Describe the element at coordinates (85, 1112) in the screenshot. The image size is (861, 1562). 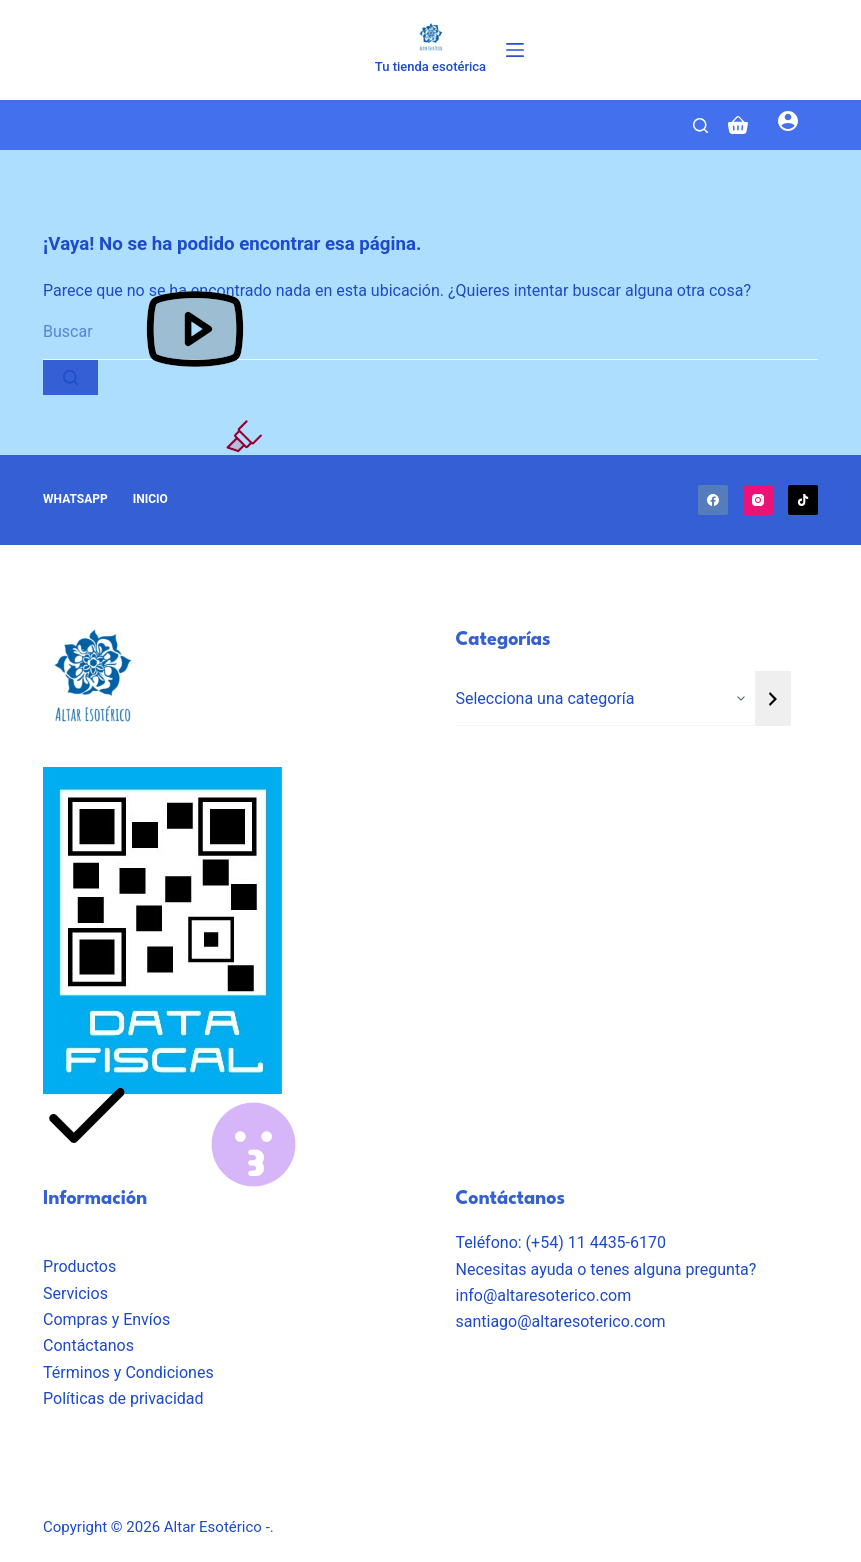
I see `confirm or submit an action` at that location.